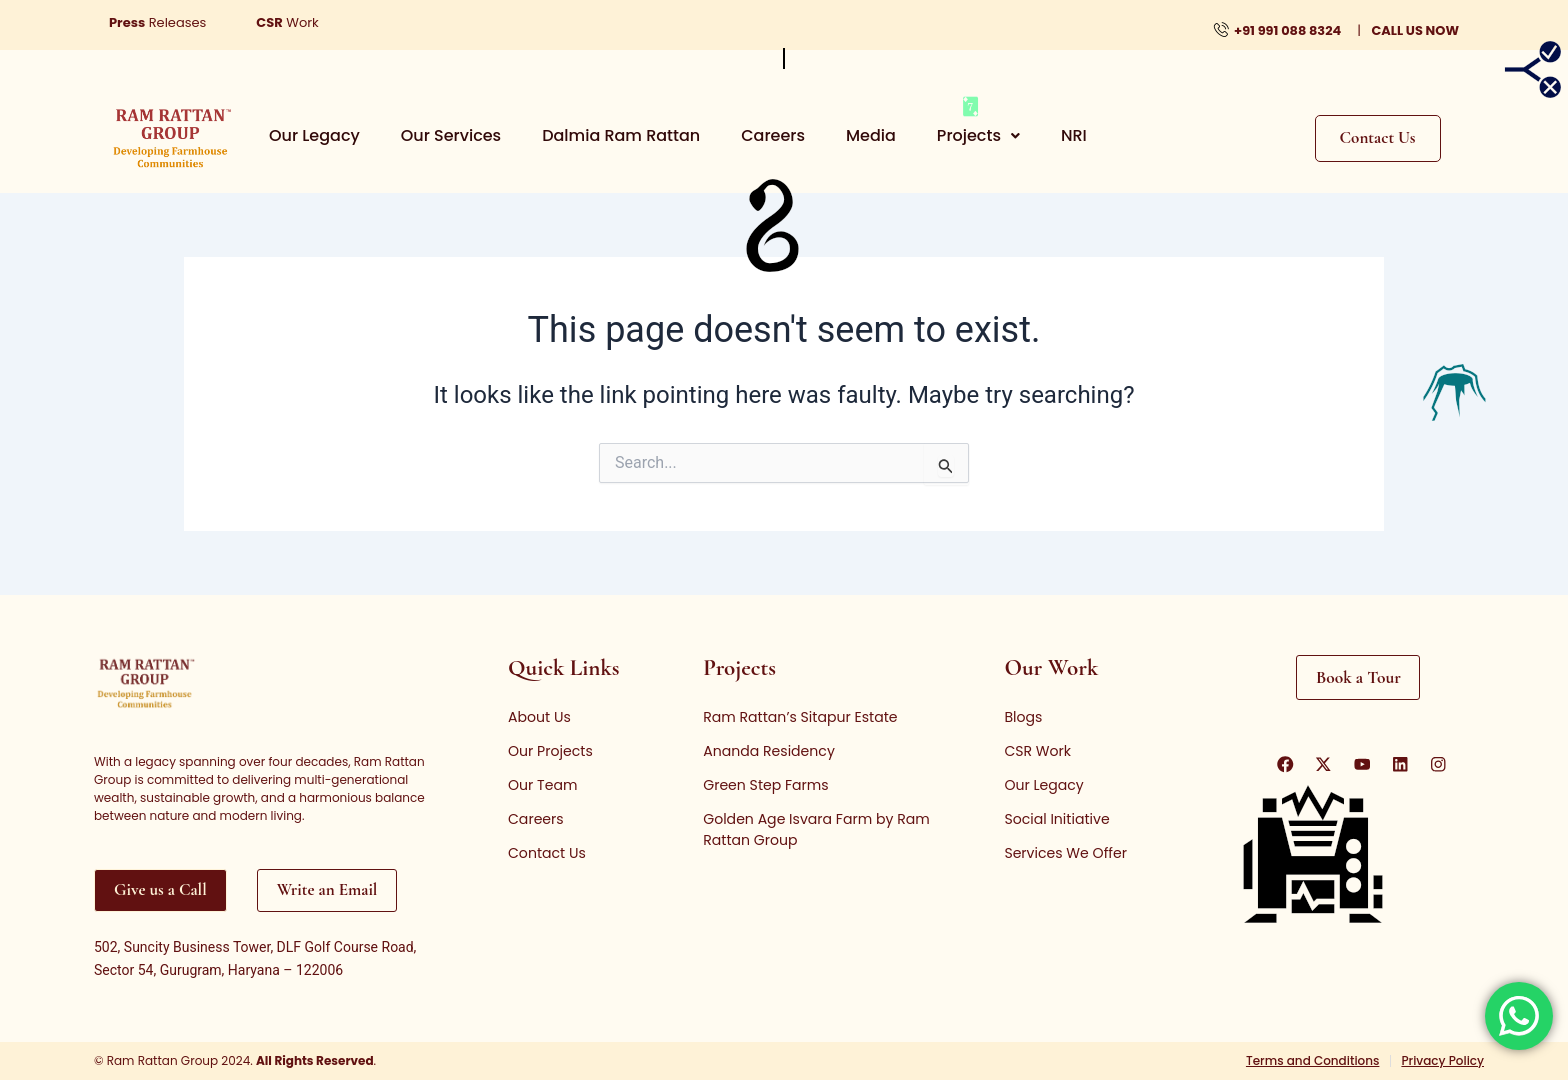  What do you see at coordinates (1532, 69) in the screenshot?
I see `select between multiple options` at bounding box center [1532, 69].